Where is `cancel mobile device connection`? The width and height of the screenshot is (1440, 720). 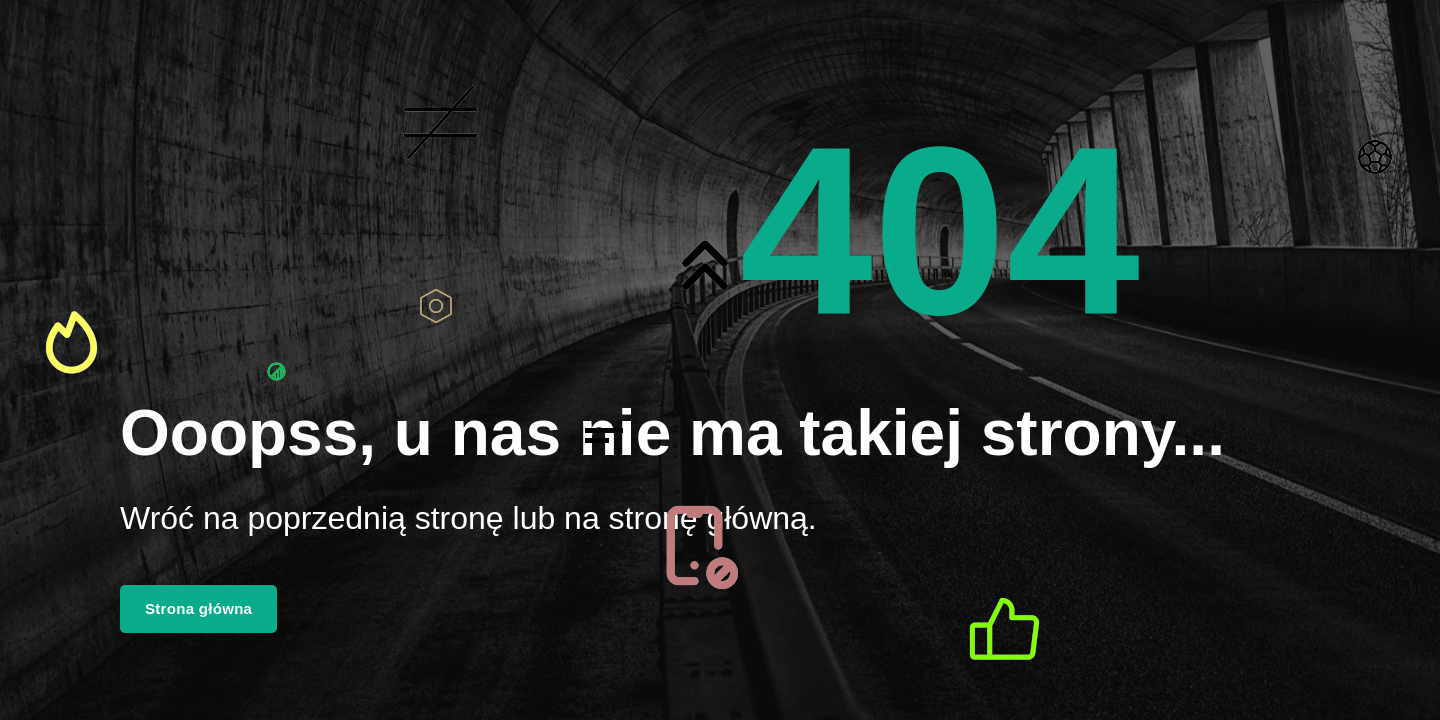
cancel mobile device connection is located at coordinates (694, 545).